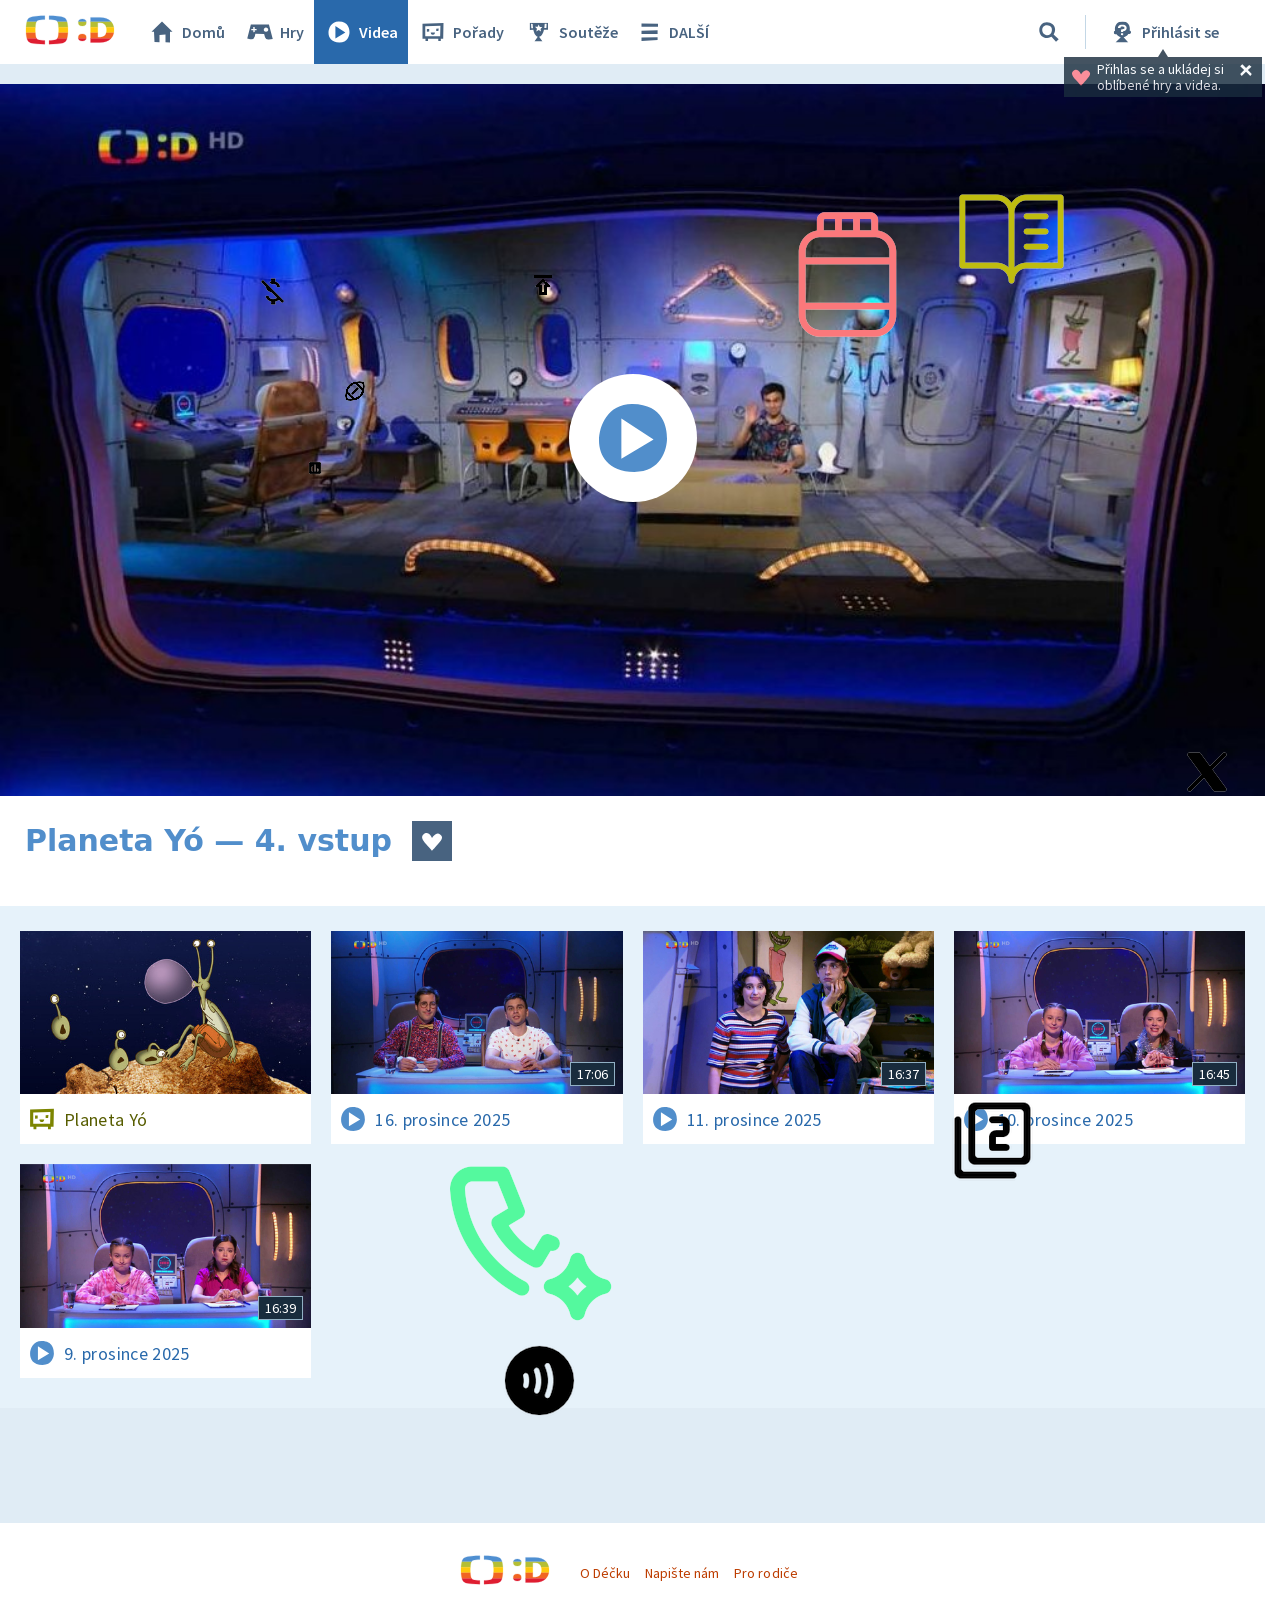 Image resolution: width=1265 pixels, height=1617 pixels. What do you see at coordinates (272, 291) in the screenshot?
I see `indicates no cost or free item` at bounding box center [272, 291].